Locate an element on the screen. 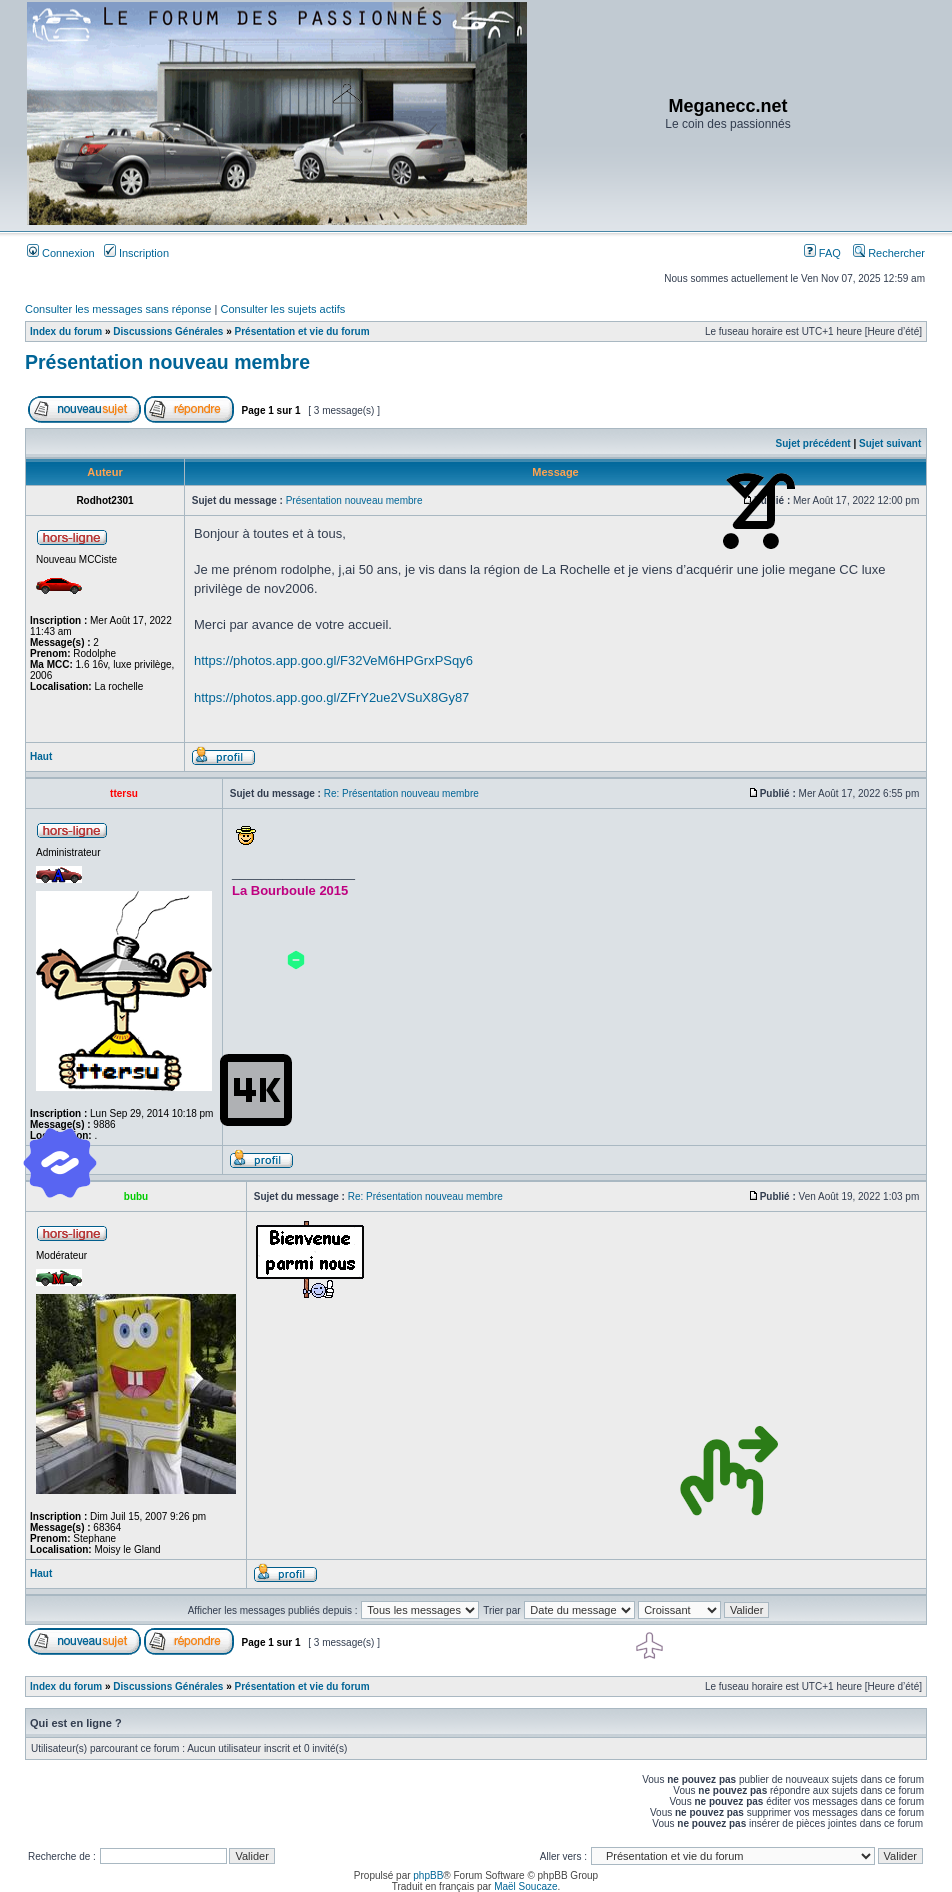 Image resolution: width=952 pixels, height=1892 pixels. indicates a discord partnered server is located at coordinates (60, 1163).